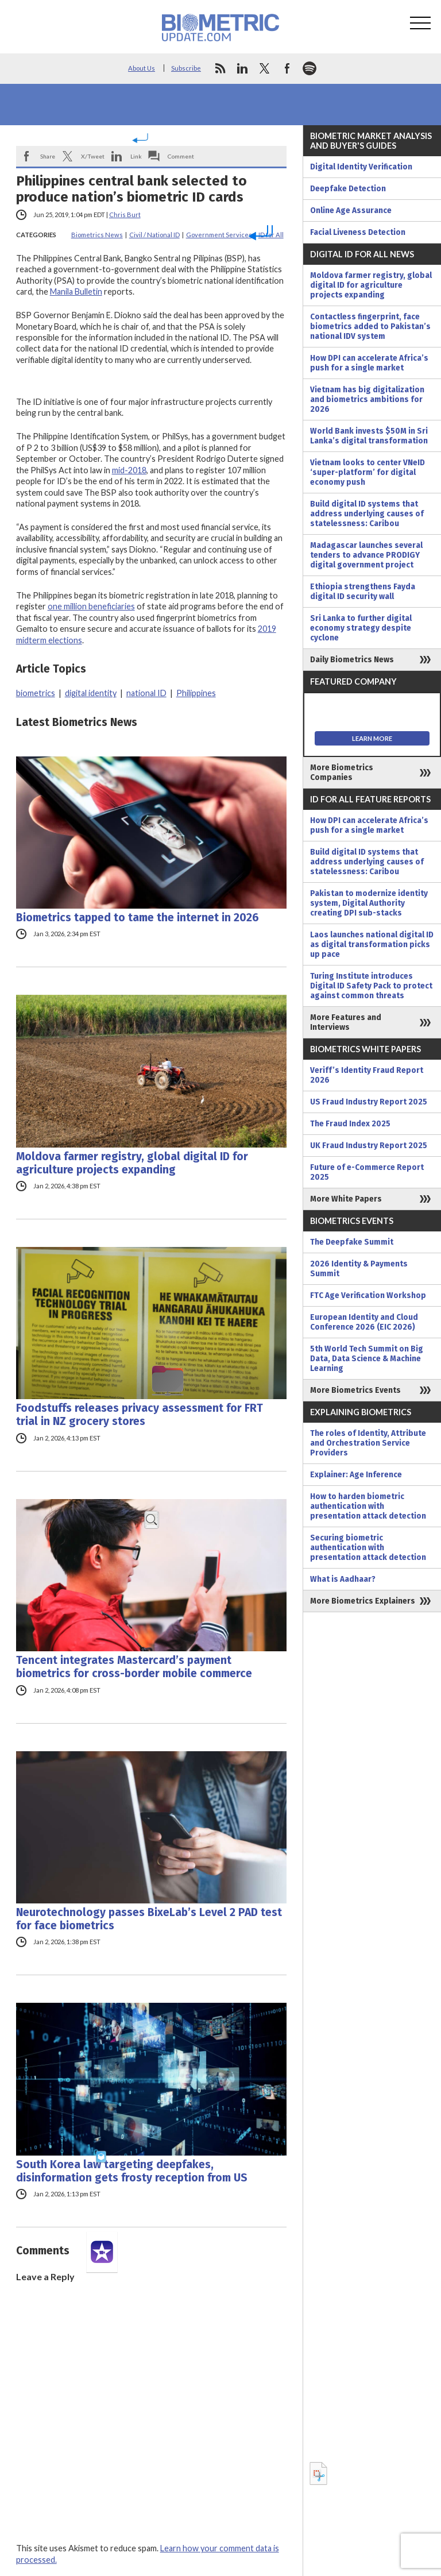 The height and width of the screenshot is (2576, 441). I want to click on open system log viewer, so click(152, 1520).